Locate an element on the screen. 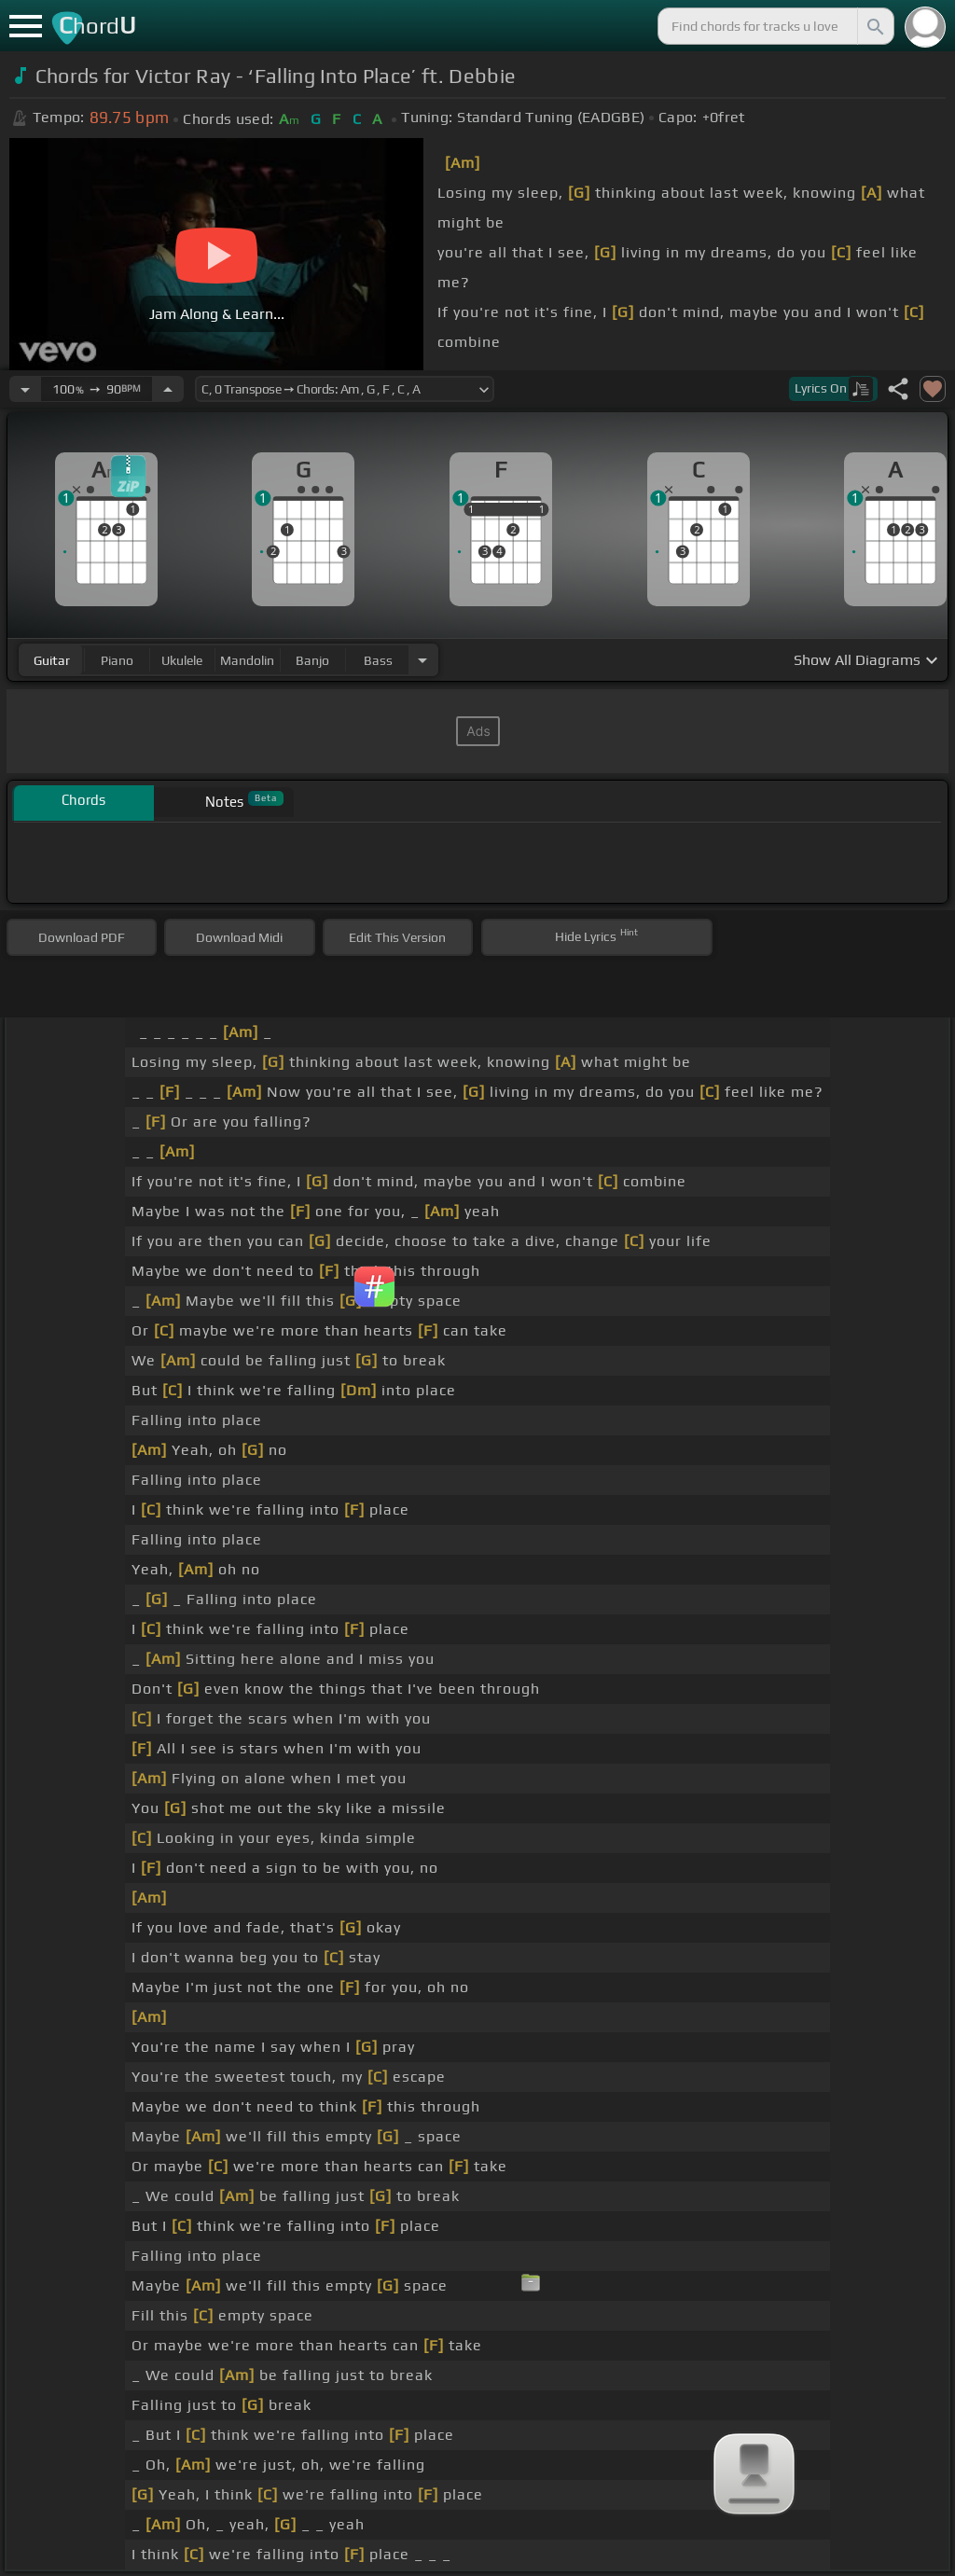 Image resolution: width=955 pixels, height=2576 pixels. open gtkhash checksum verification tool is located at coordinates (374, 1286).